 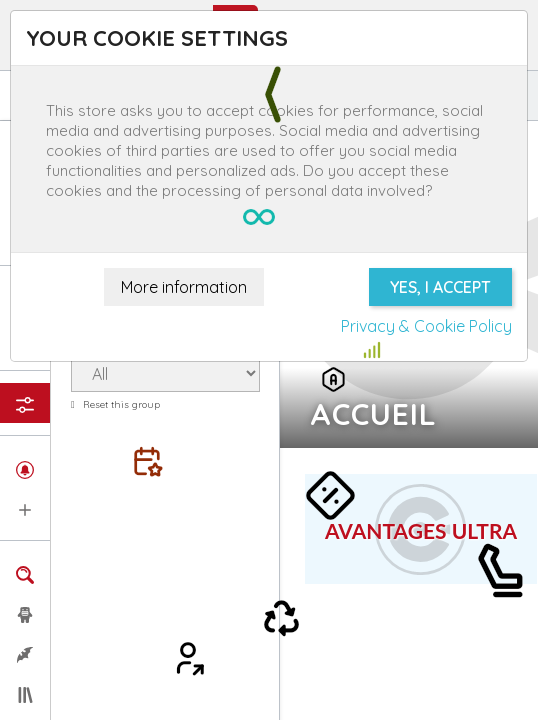 What do you see at coordinates (188, 658) in the screenshot?
I see `share a user profile` at bounding box center [188, 658].